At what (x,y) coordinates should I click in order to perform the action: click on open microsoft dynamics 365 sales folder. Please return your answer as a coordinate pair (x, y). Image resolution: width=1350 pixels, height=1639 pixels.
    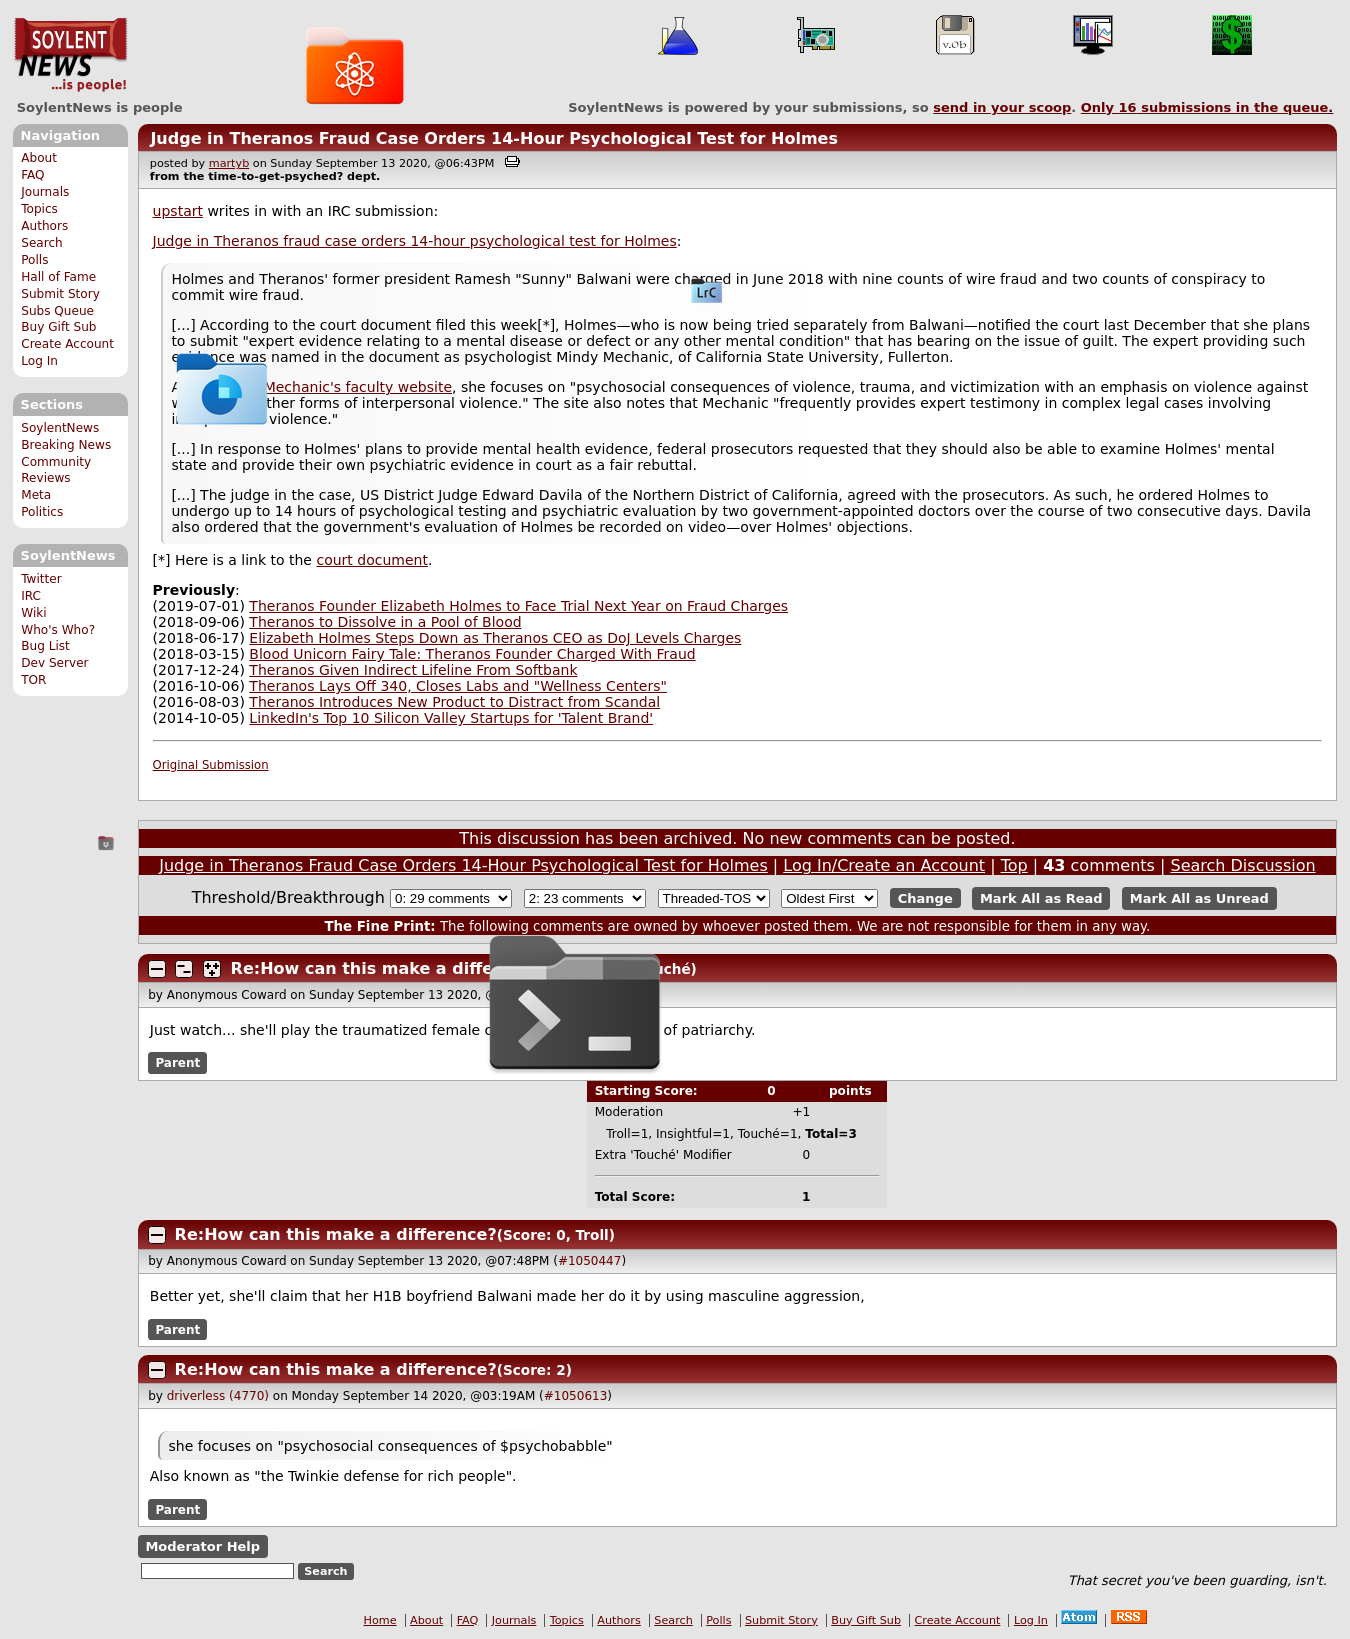
    Looking at the image, I should click on (221, 391).